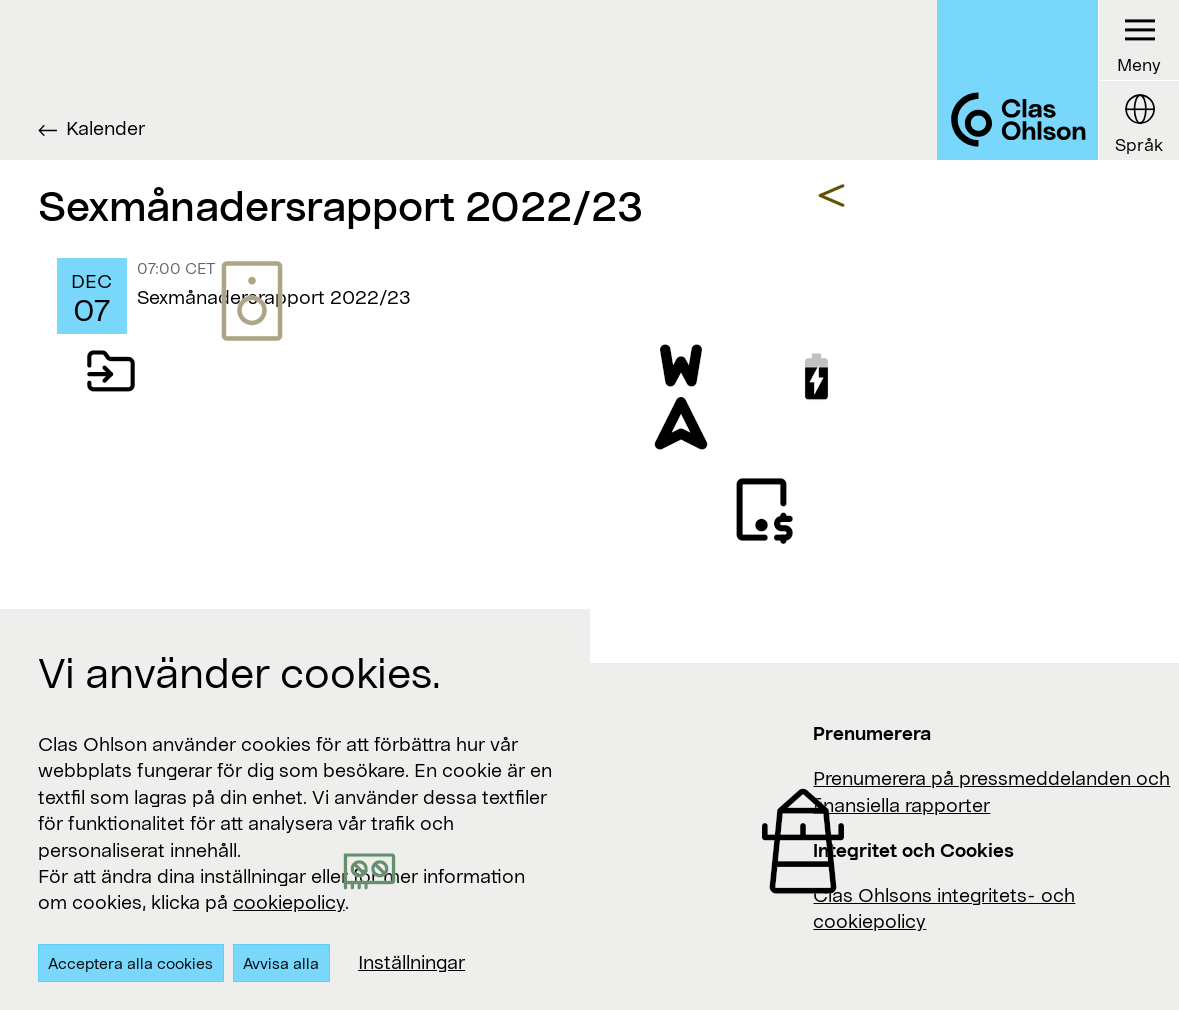  I want to click on battery charging at 90%, so click(816, 376).